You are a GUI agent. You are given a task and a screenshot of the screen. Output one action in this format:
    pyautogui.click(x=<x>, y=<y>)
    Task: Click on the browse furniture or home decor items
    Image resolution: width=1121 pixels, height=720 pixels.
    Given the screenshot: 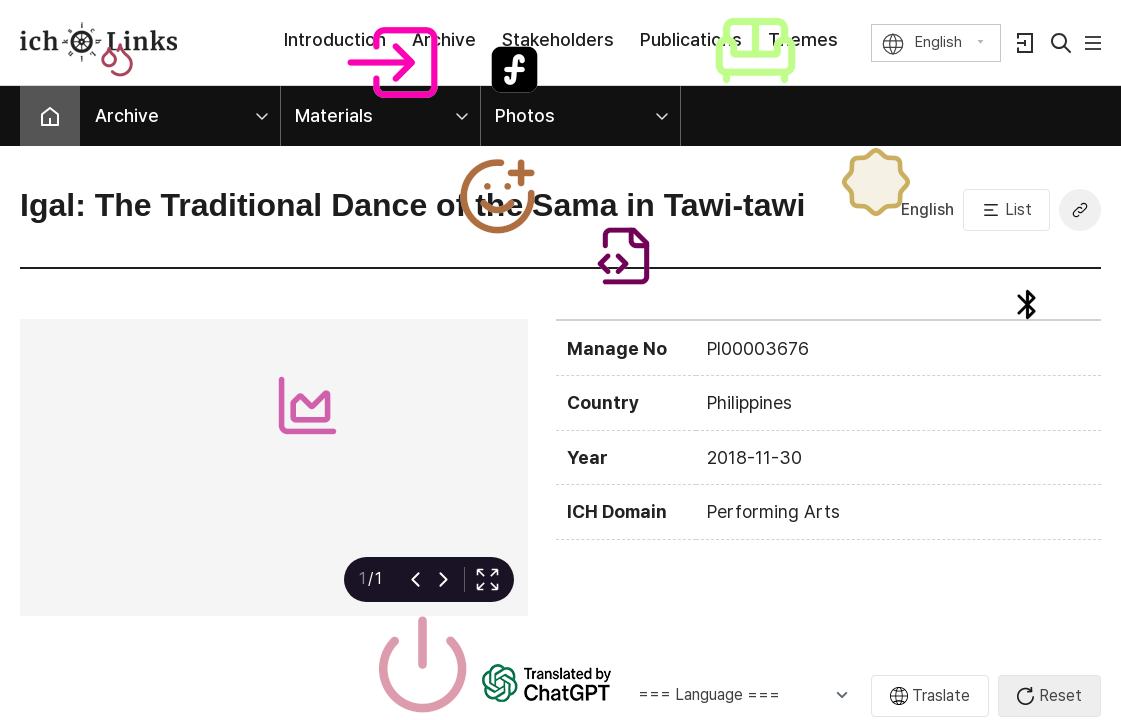 What is the action you would take?
    pyautogui.click(x=755, y=50)
    